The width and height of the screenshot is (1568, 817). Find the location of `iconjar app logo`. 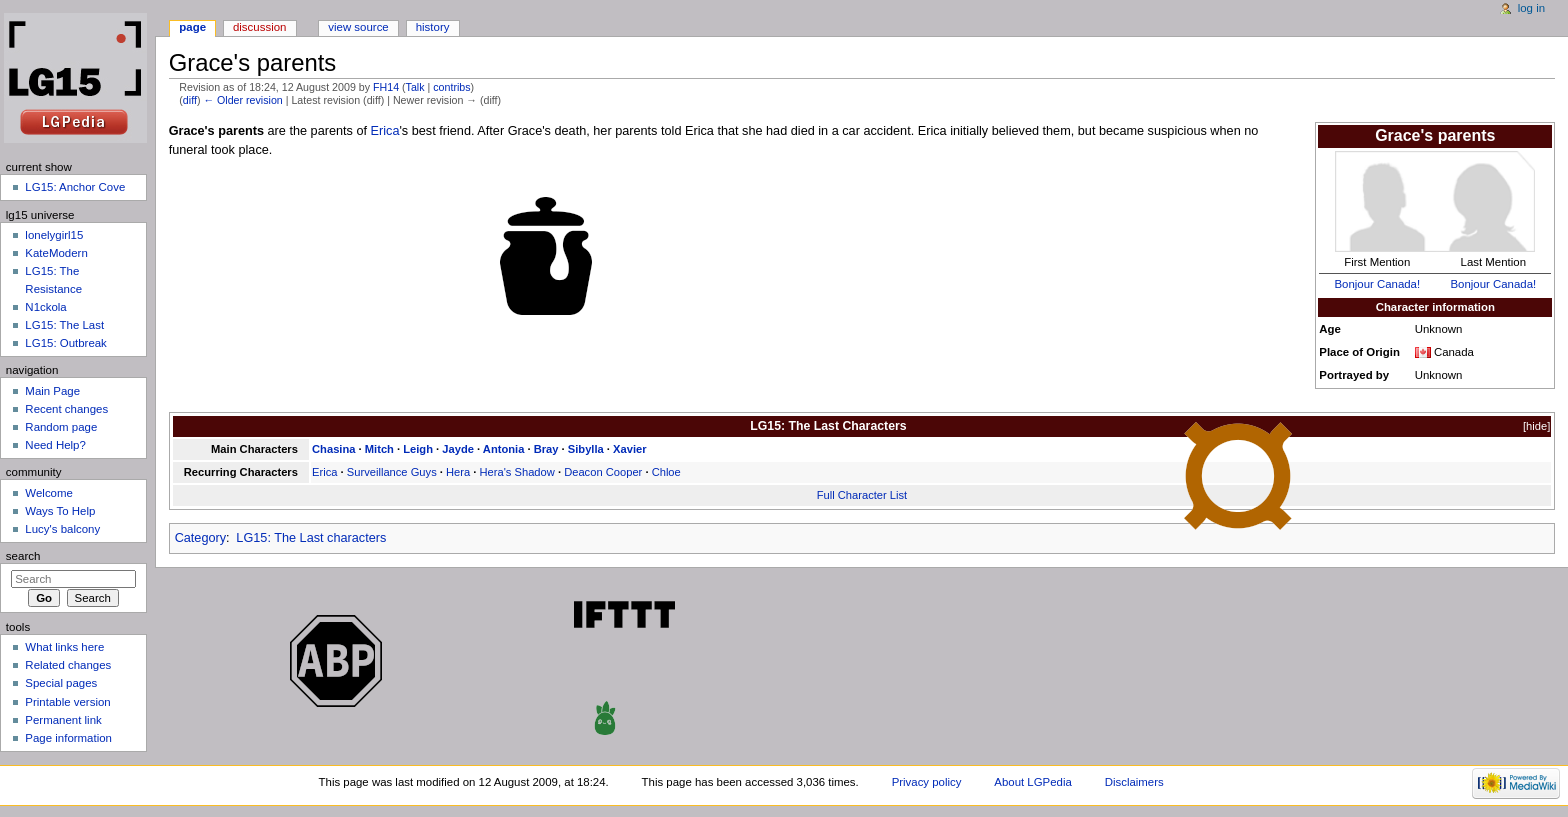

iconjar app logo is located at coordinates (546, 256).